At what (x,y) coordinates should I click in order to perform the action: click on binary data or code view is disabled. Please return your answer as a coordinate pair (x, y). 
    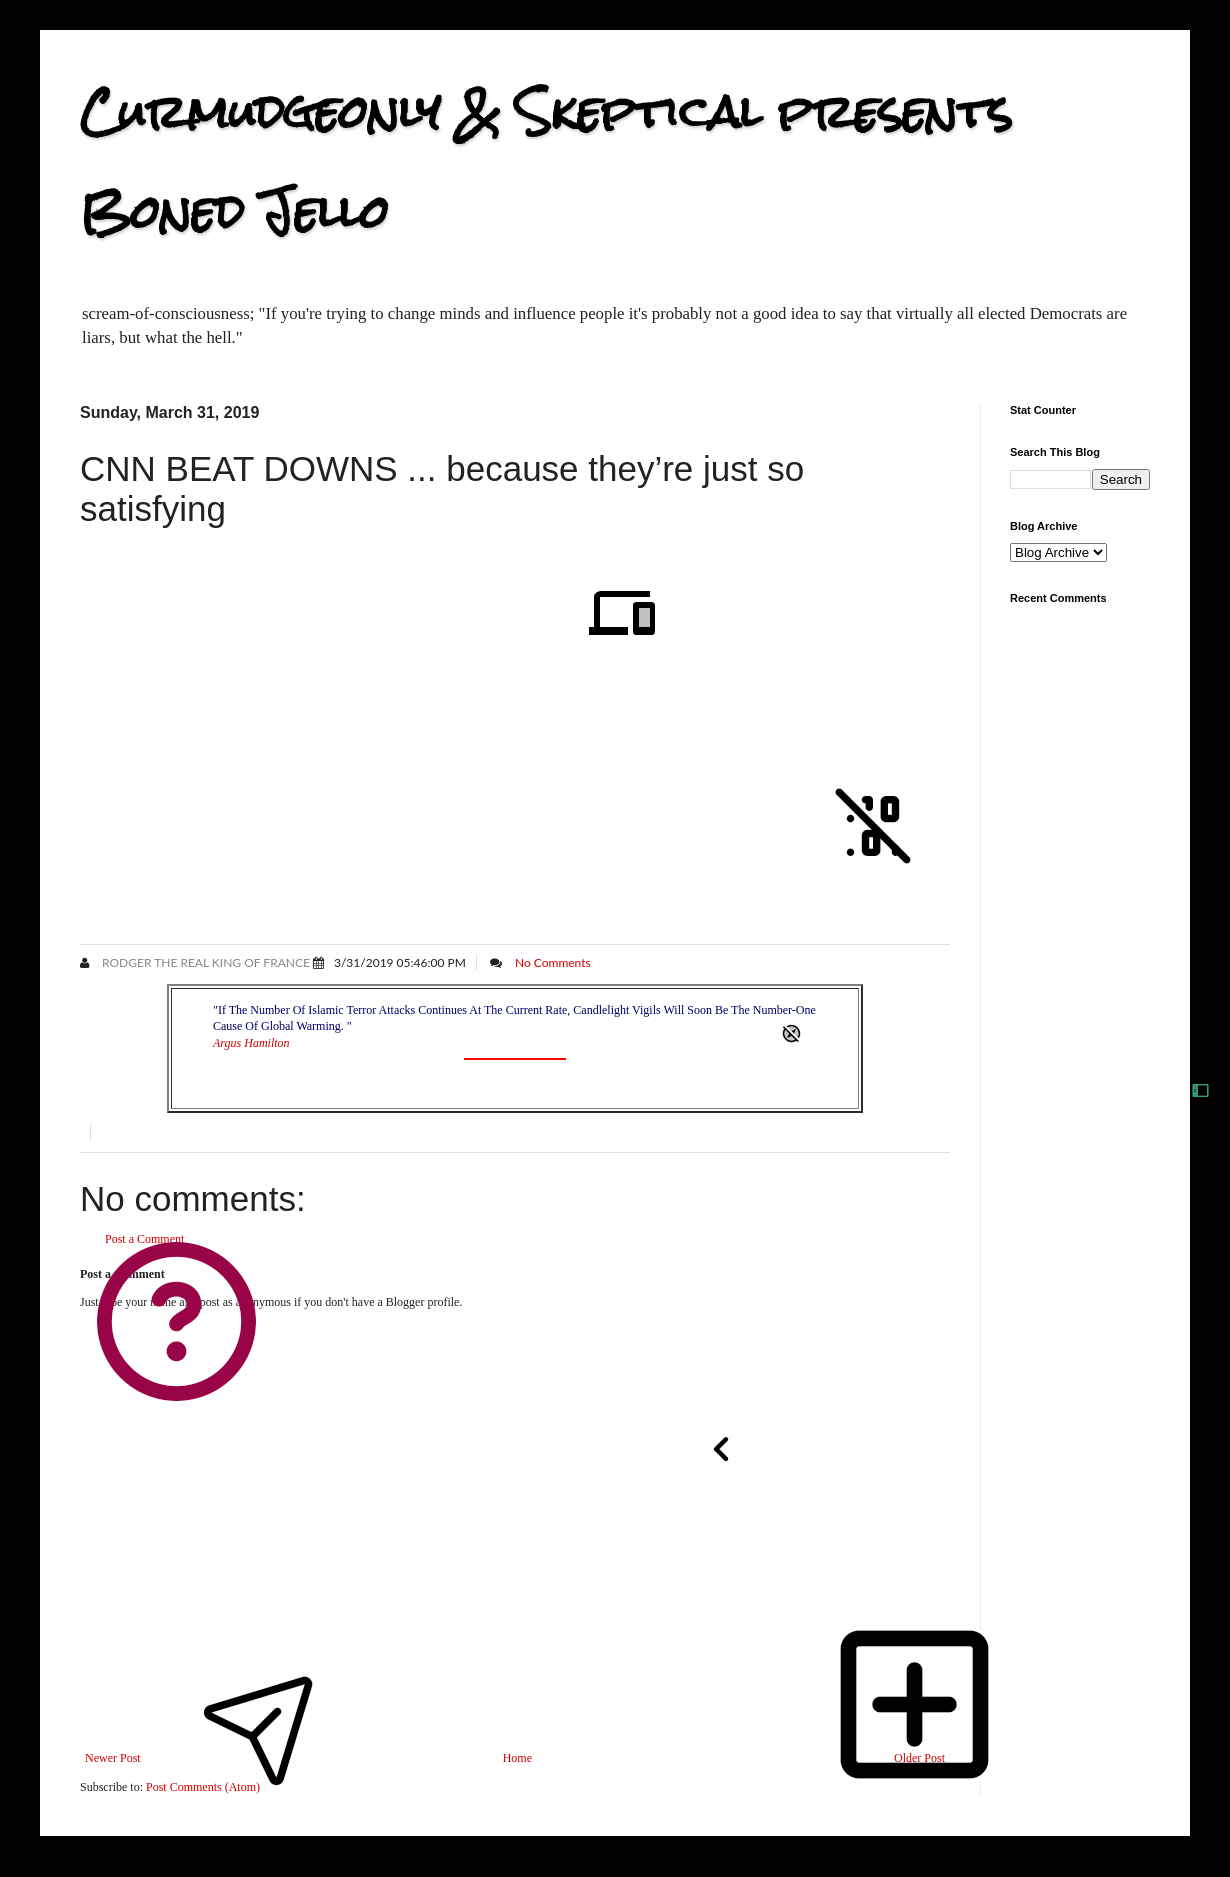
    Looking at the image, I should click on (873, 826).